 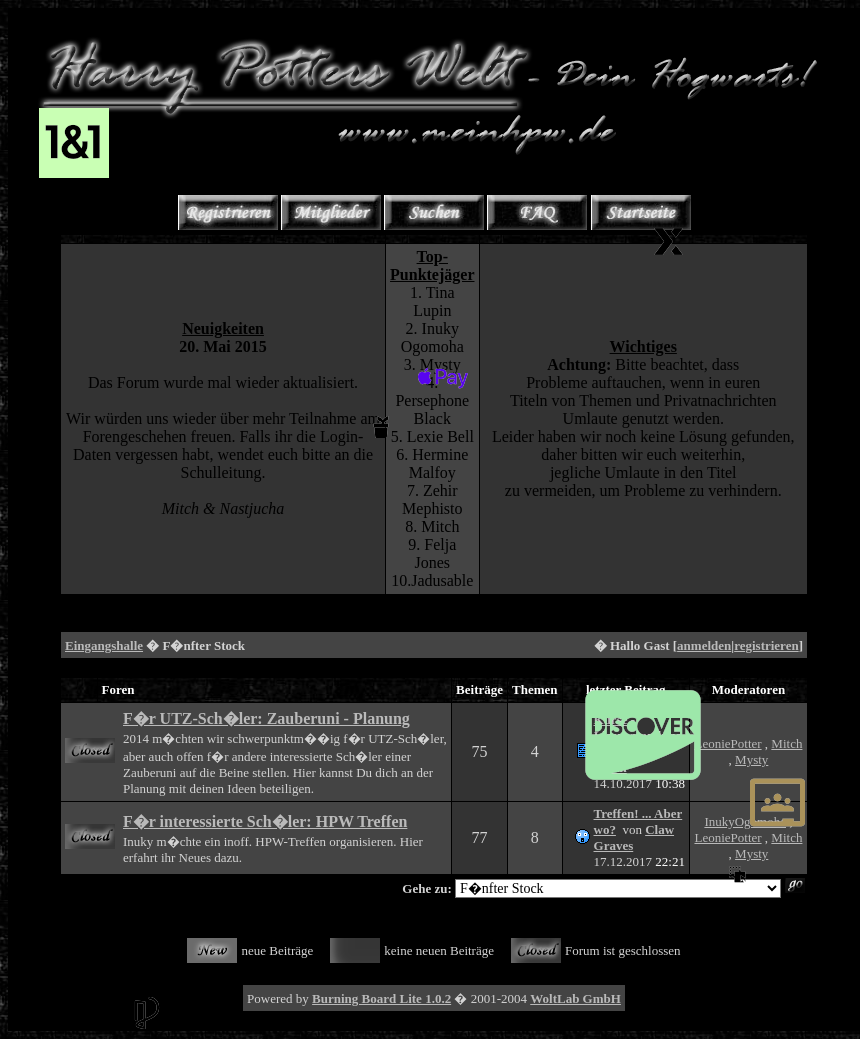 I want to click on pay with Discover card, so click(x=643, y=735).